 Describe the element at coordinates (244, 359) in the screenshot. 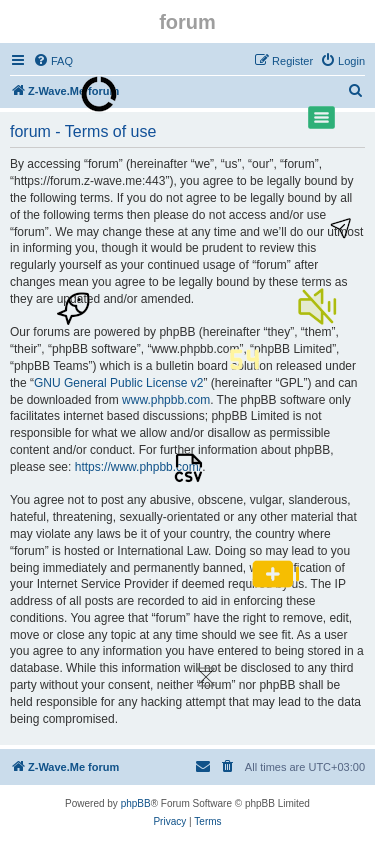

I see `indicates item number 54 in a list or sequence` at that location.